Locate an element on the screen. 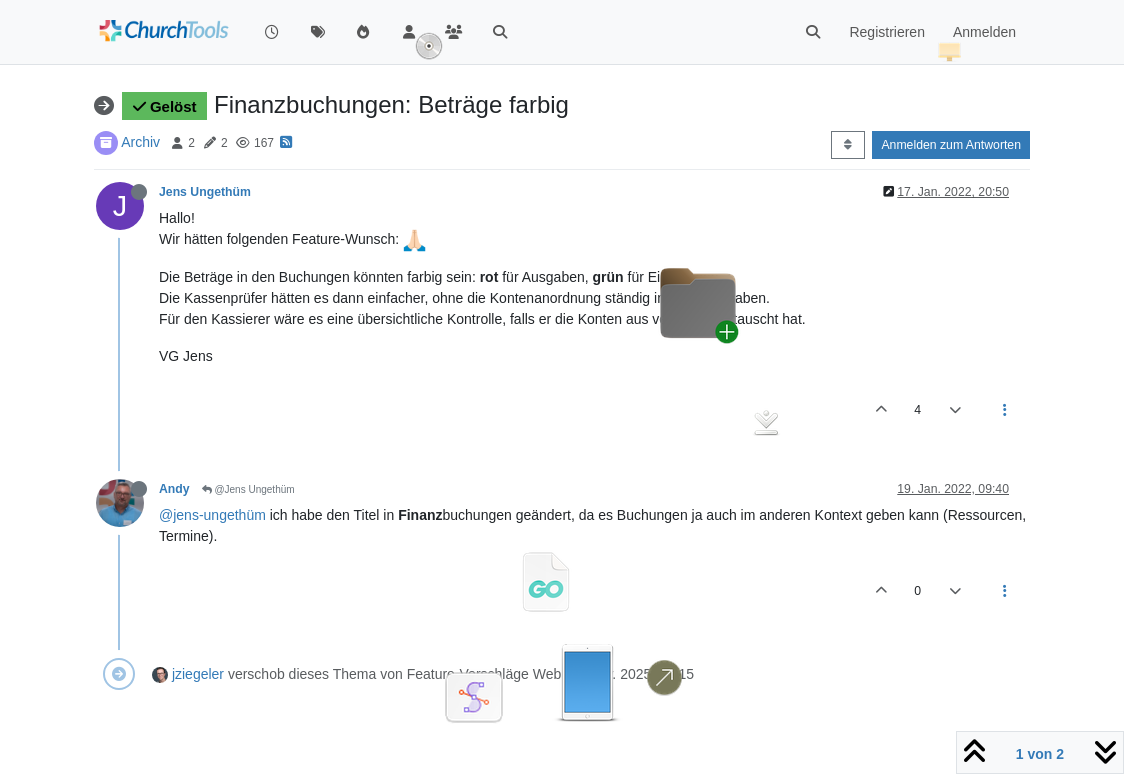 The height and width of the screenshot is (774, 1124). an SVG vector image file is located at coordinates (474, 696).